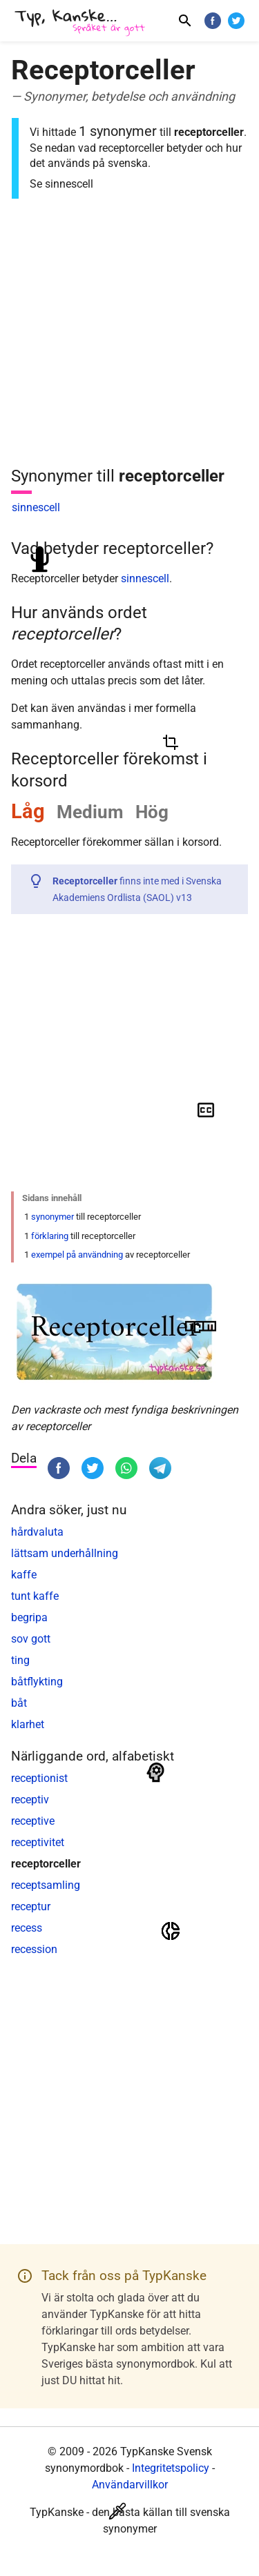 The image size is (259, 2576). I want to click on indicates desert or arid climate conditions, so click(39, 559).